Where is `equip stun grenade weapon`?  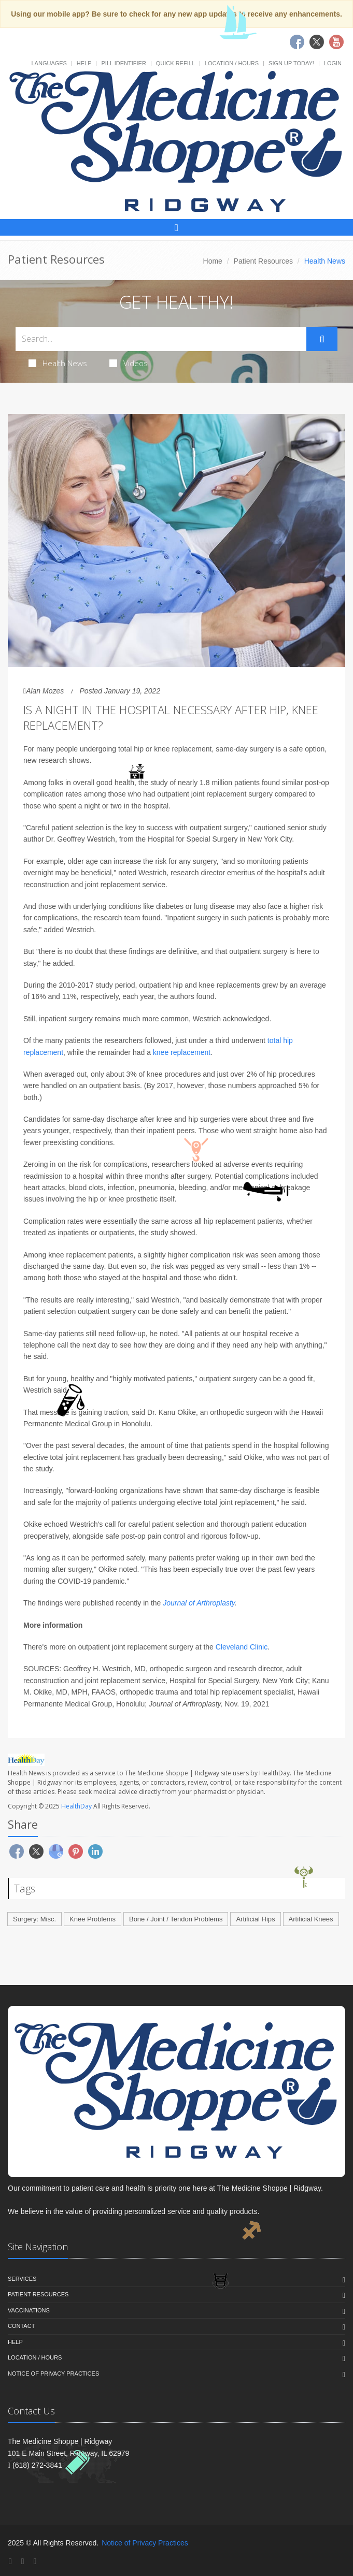 equip stun grenade weapon is located at coordinates (77, 2462).